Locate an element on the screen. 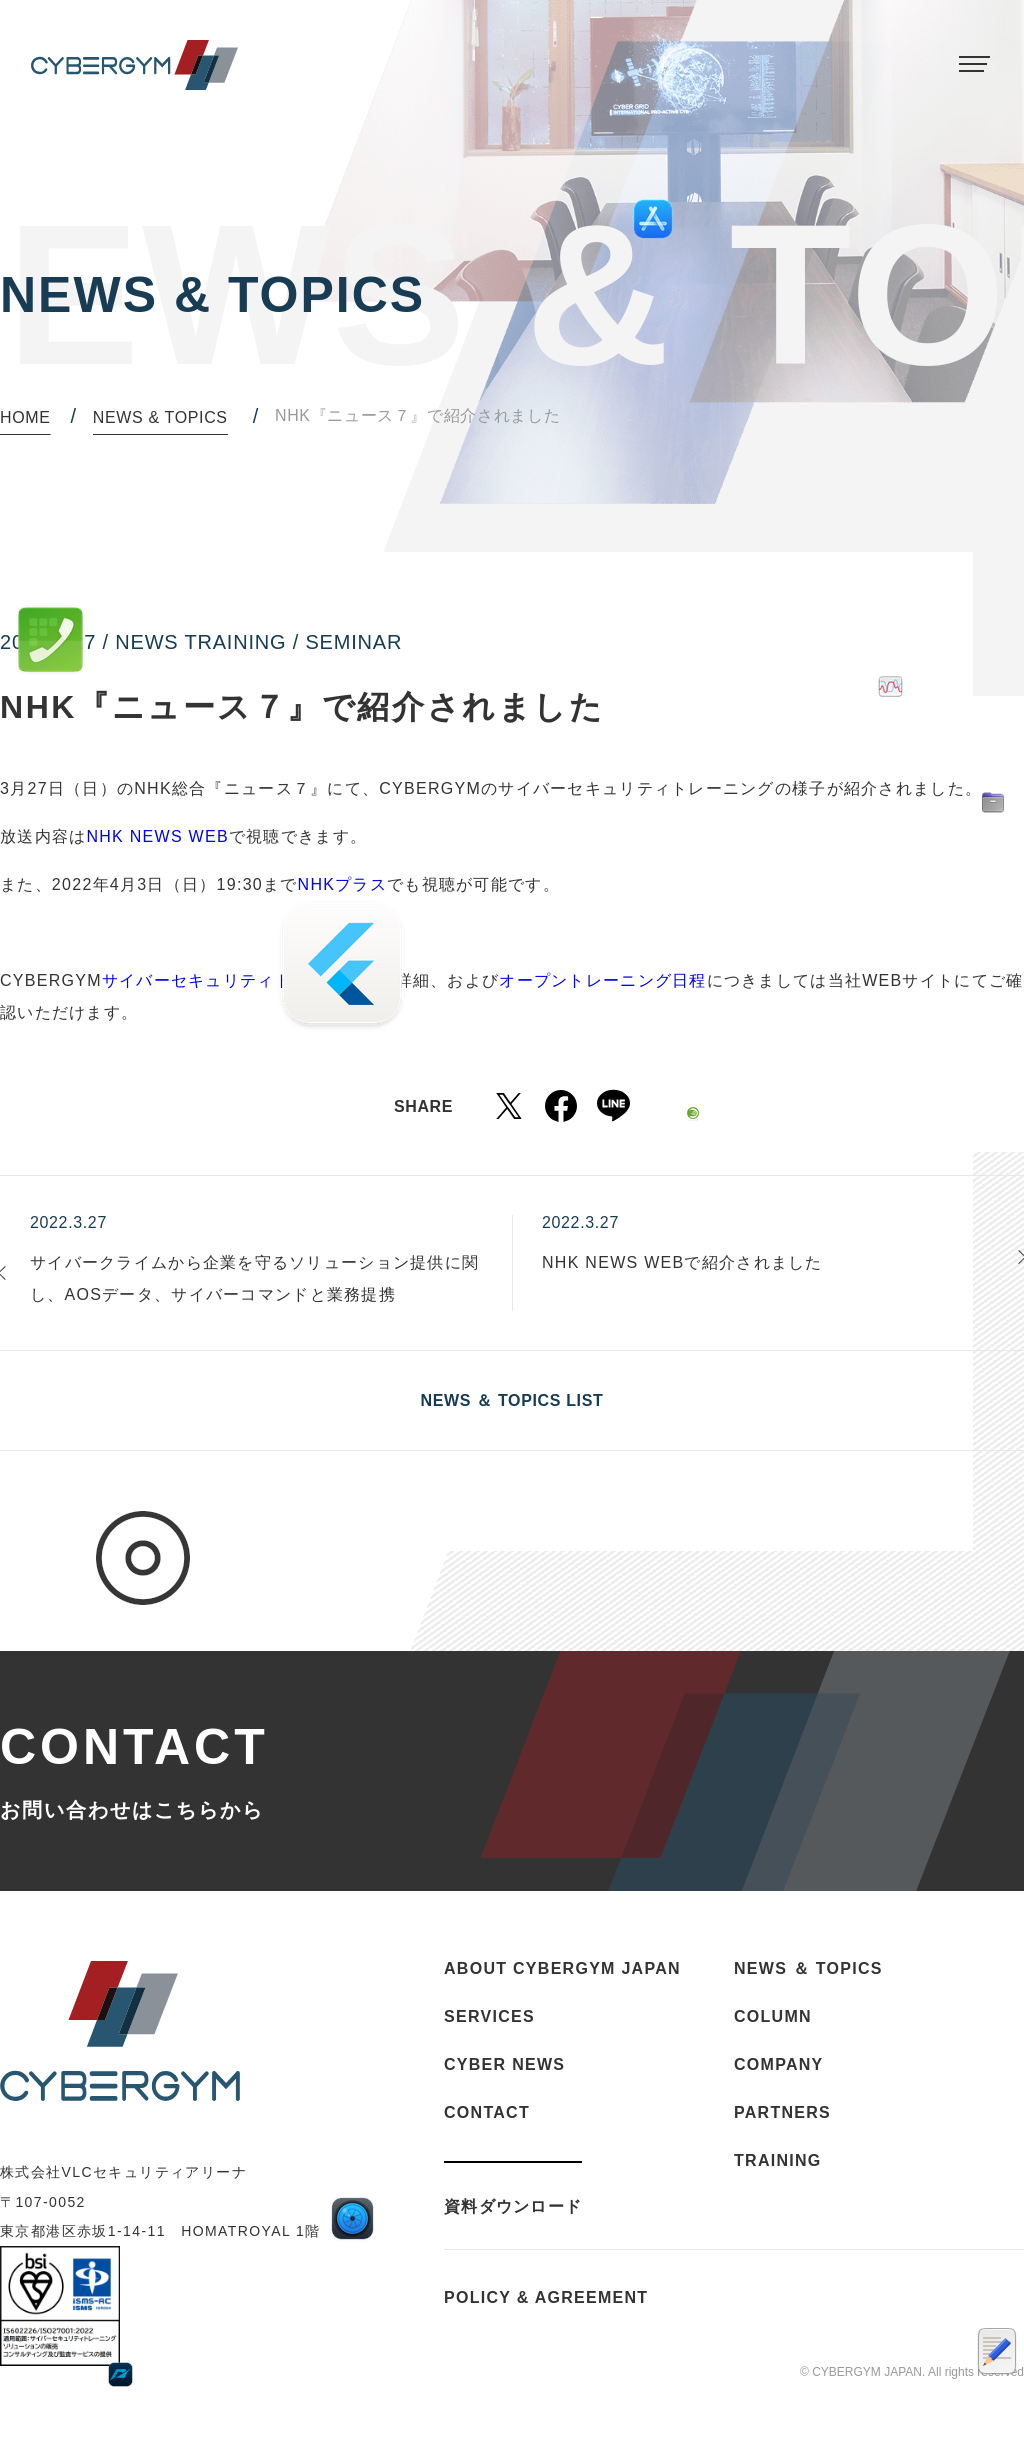 The height and width of the screenshot is (2458, 1024). open the openSUSE linux application is located at coordinates (693, 1113).